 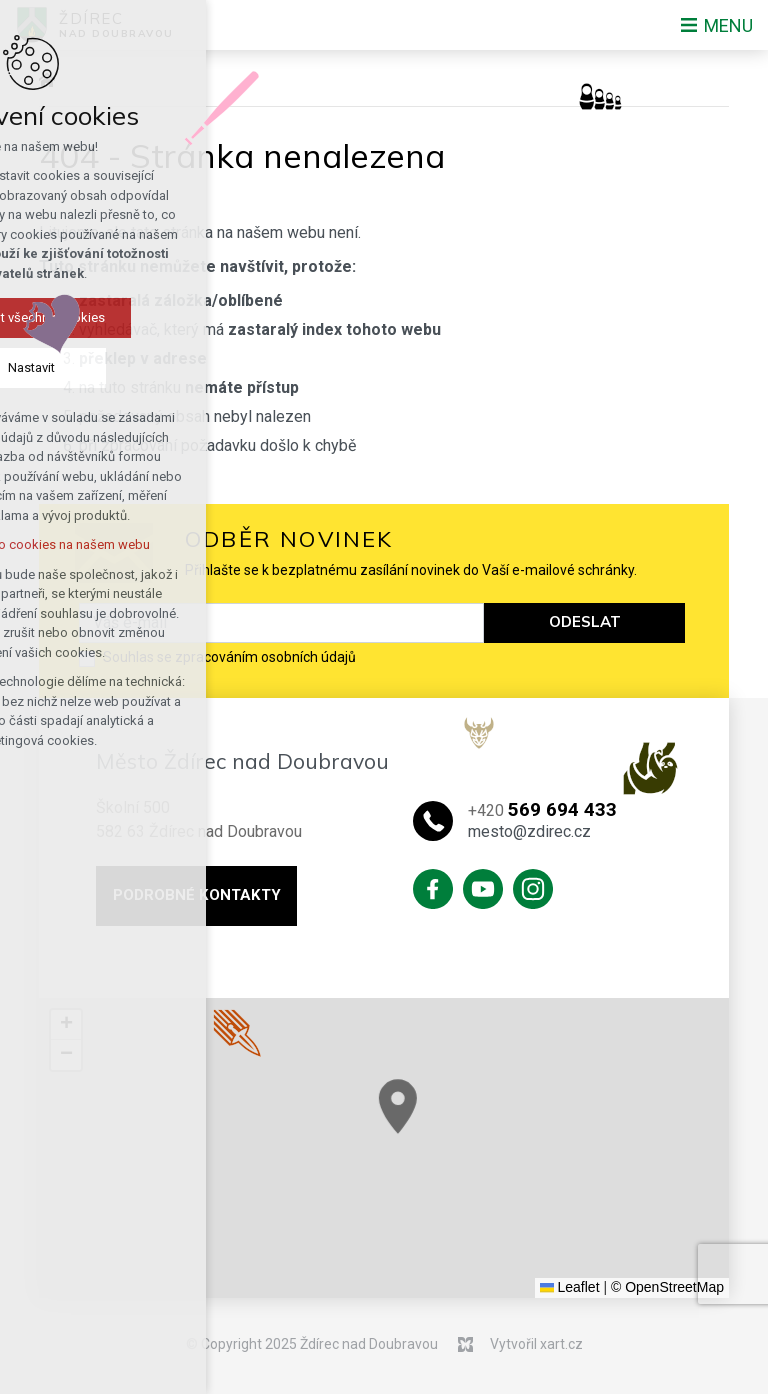 What do you see at coordinates (50, 324) in the screenshot?
I see `indicates damage or health loss in a game` at bounding box center [50, 324].